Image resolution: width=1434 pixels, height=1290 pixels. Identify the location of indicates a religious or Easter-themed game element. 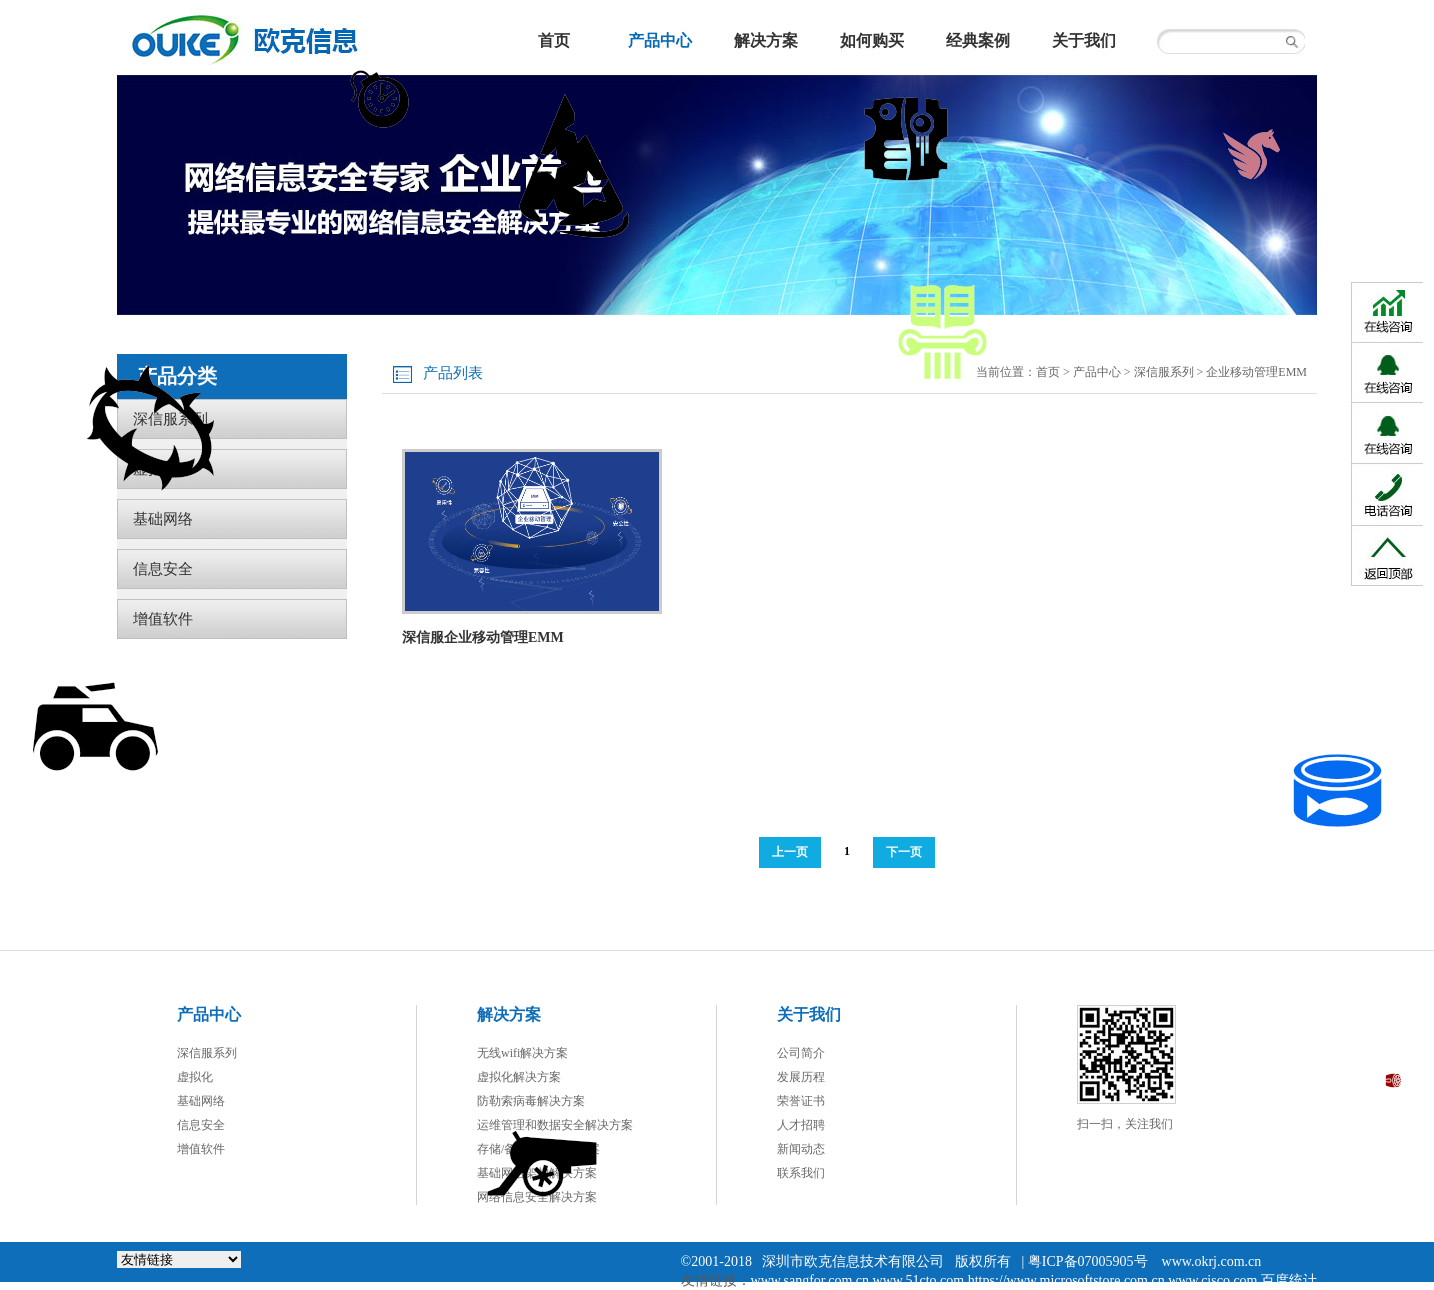
(150, 427).